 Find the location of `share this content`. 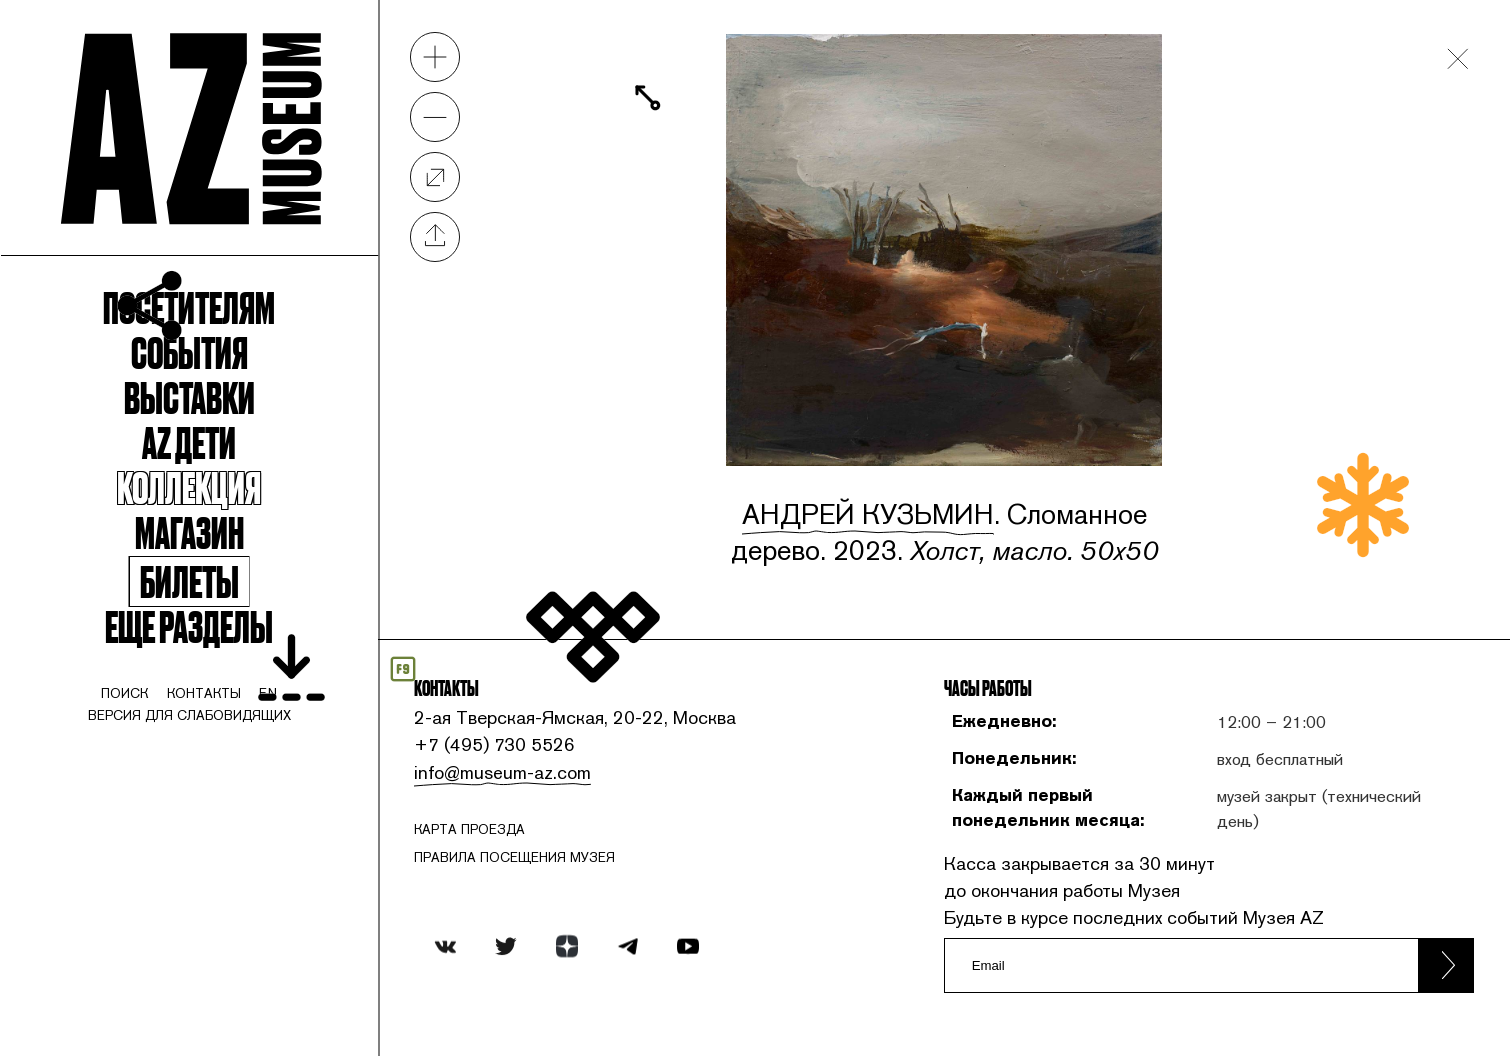

share this content is located at coordinates (149, 305).